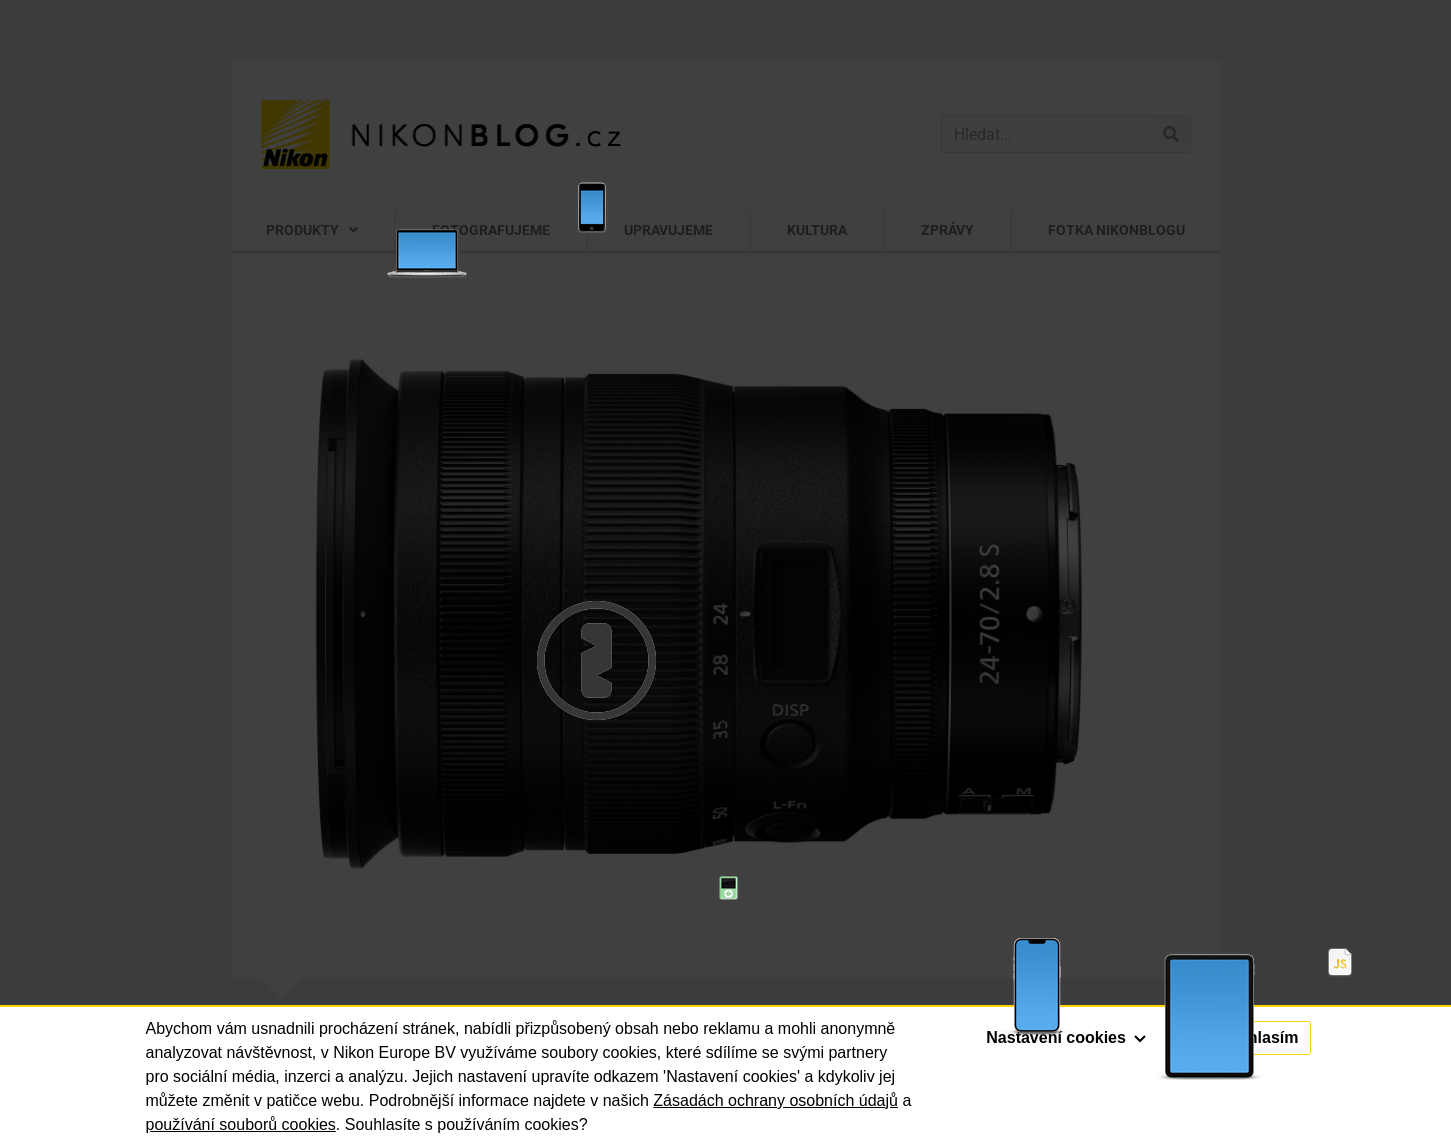  What do you see at coordinates (728, 882) in the screenshot?
I see `iPod nano device in green` at bounding box center [728, 882].